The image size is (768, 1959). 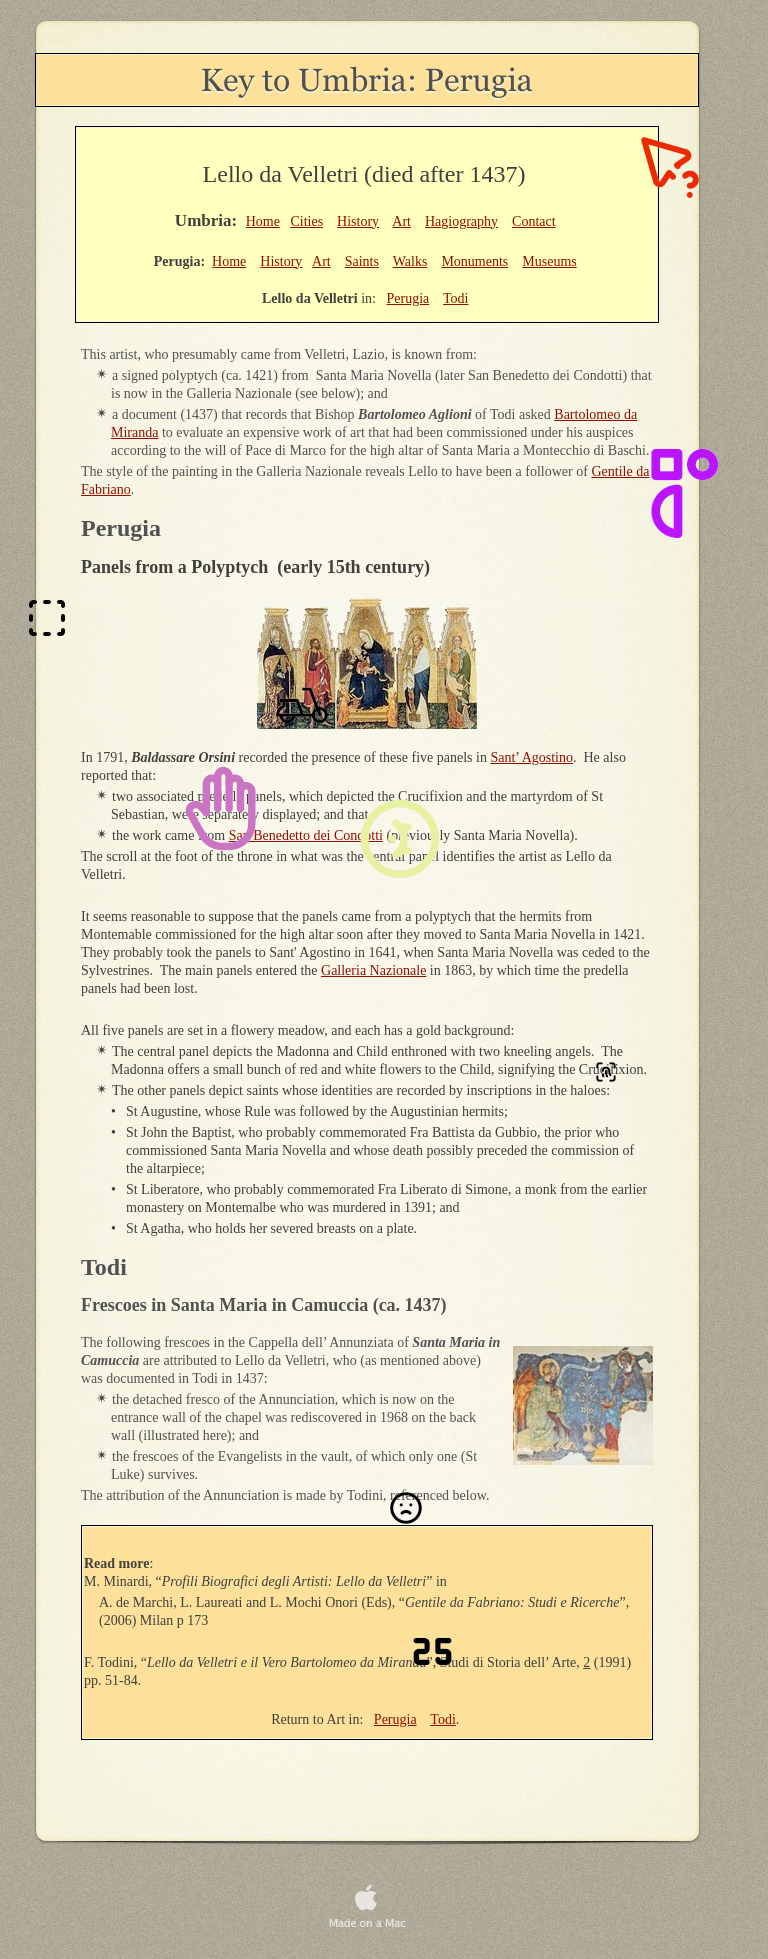 I want to click on select moped or scooter delivery option, so click(x=302, y=707).